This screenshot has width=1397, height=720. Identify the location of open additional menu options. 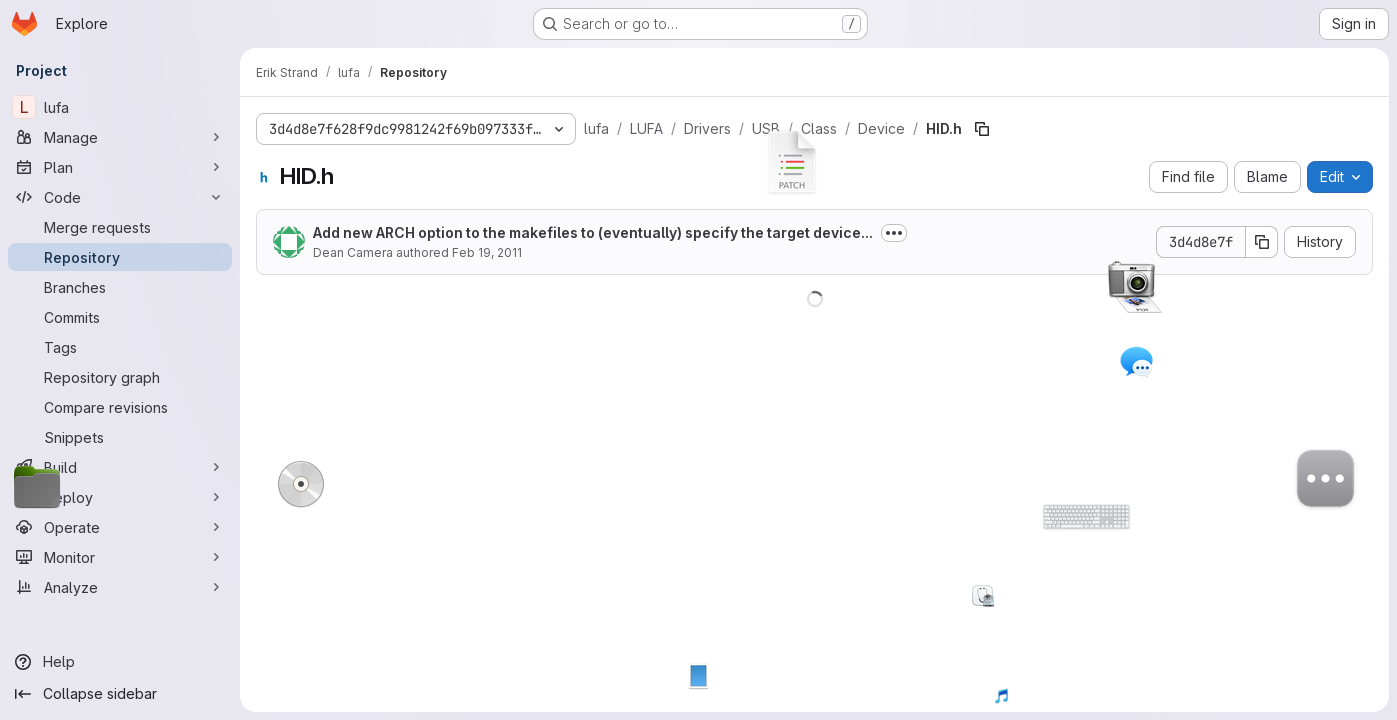
(1325, 479).